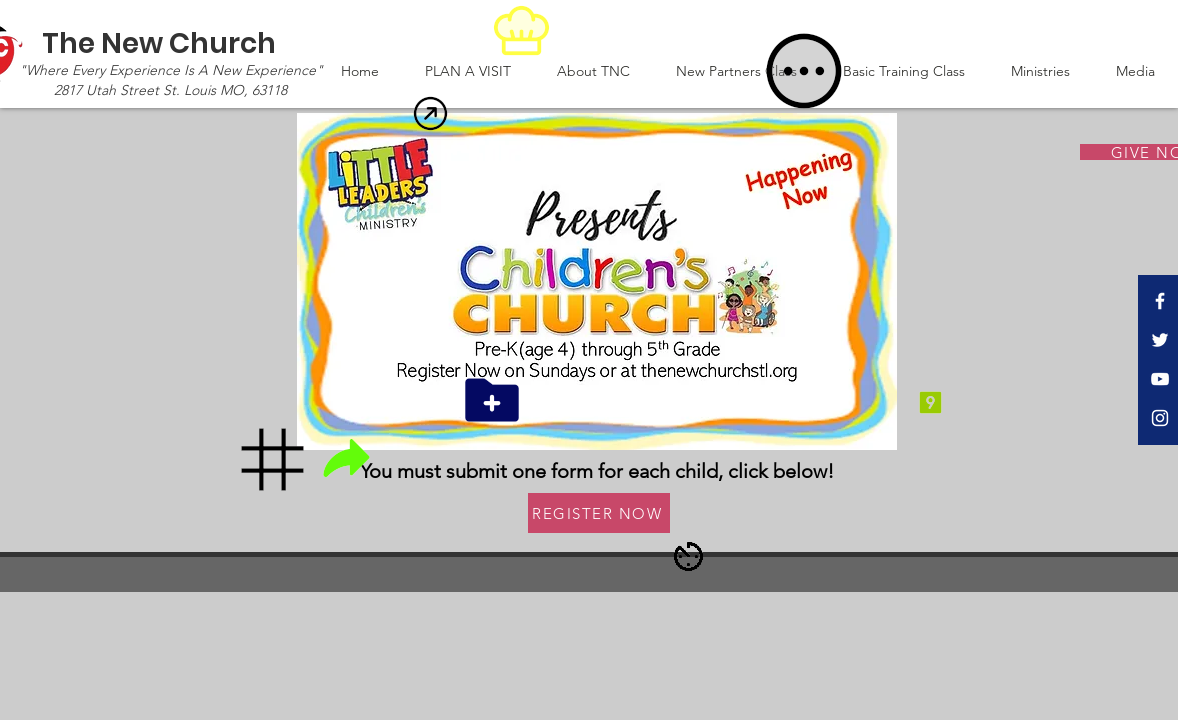  Describe the element at coordinates (688, 556) in the screenshot. I see `set or view a countdown timer` at that location.